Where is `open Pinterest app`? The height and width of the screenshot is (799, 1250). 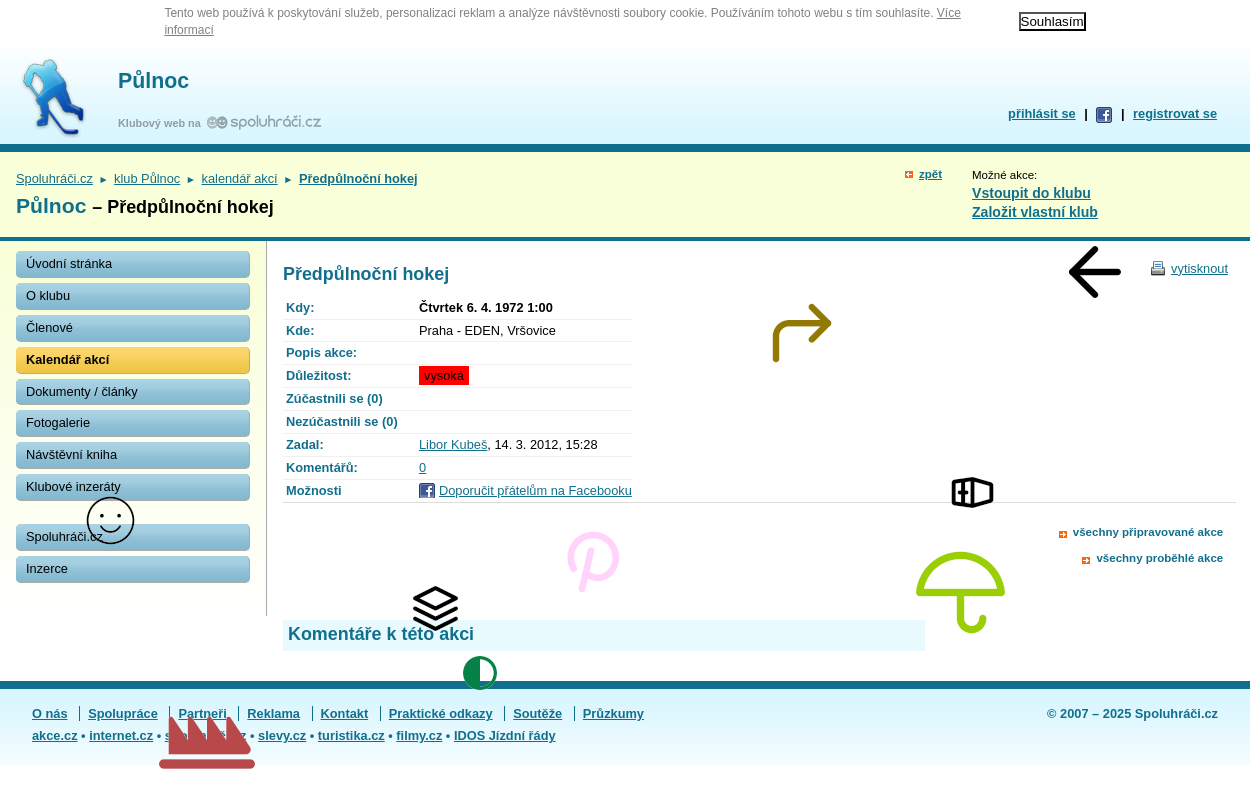
open Pinterest app is located at coordinates (591, 562).